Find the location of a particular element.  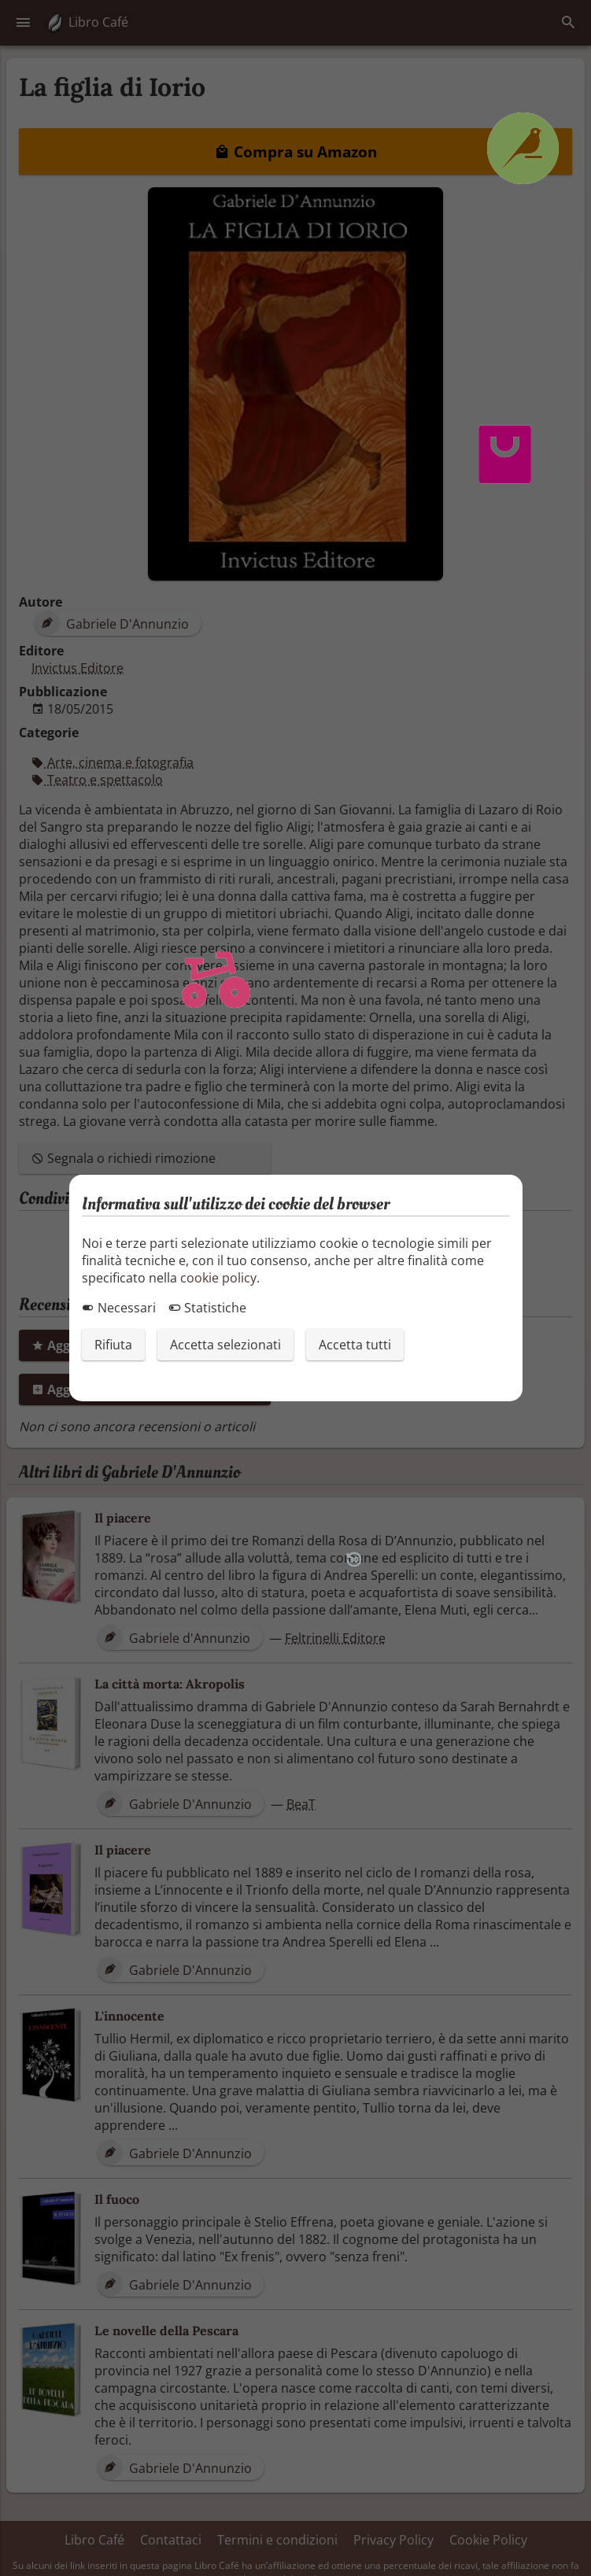

view nearby bike rental stations is located at coordinates (216, 980).